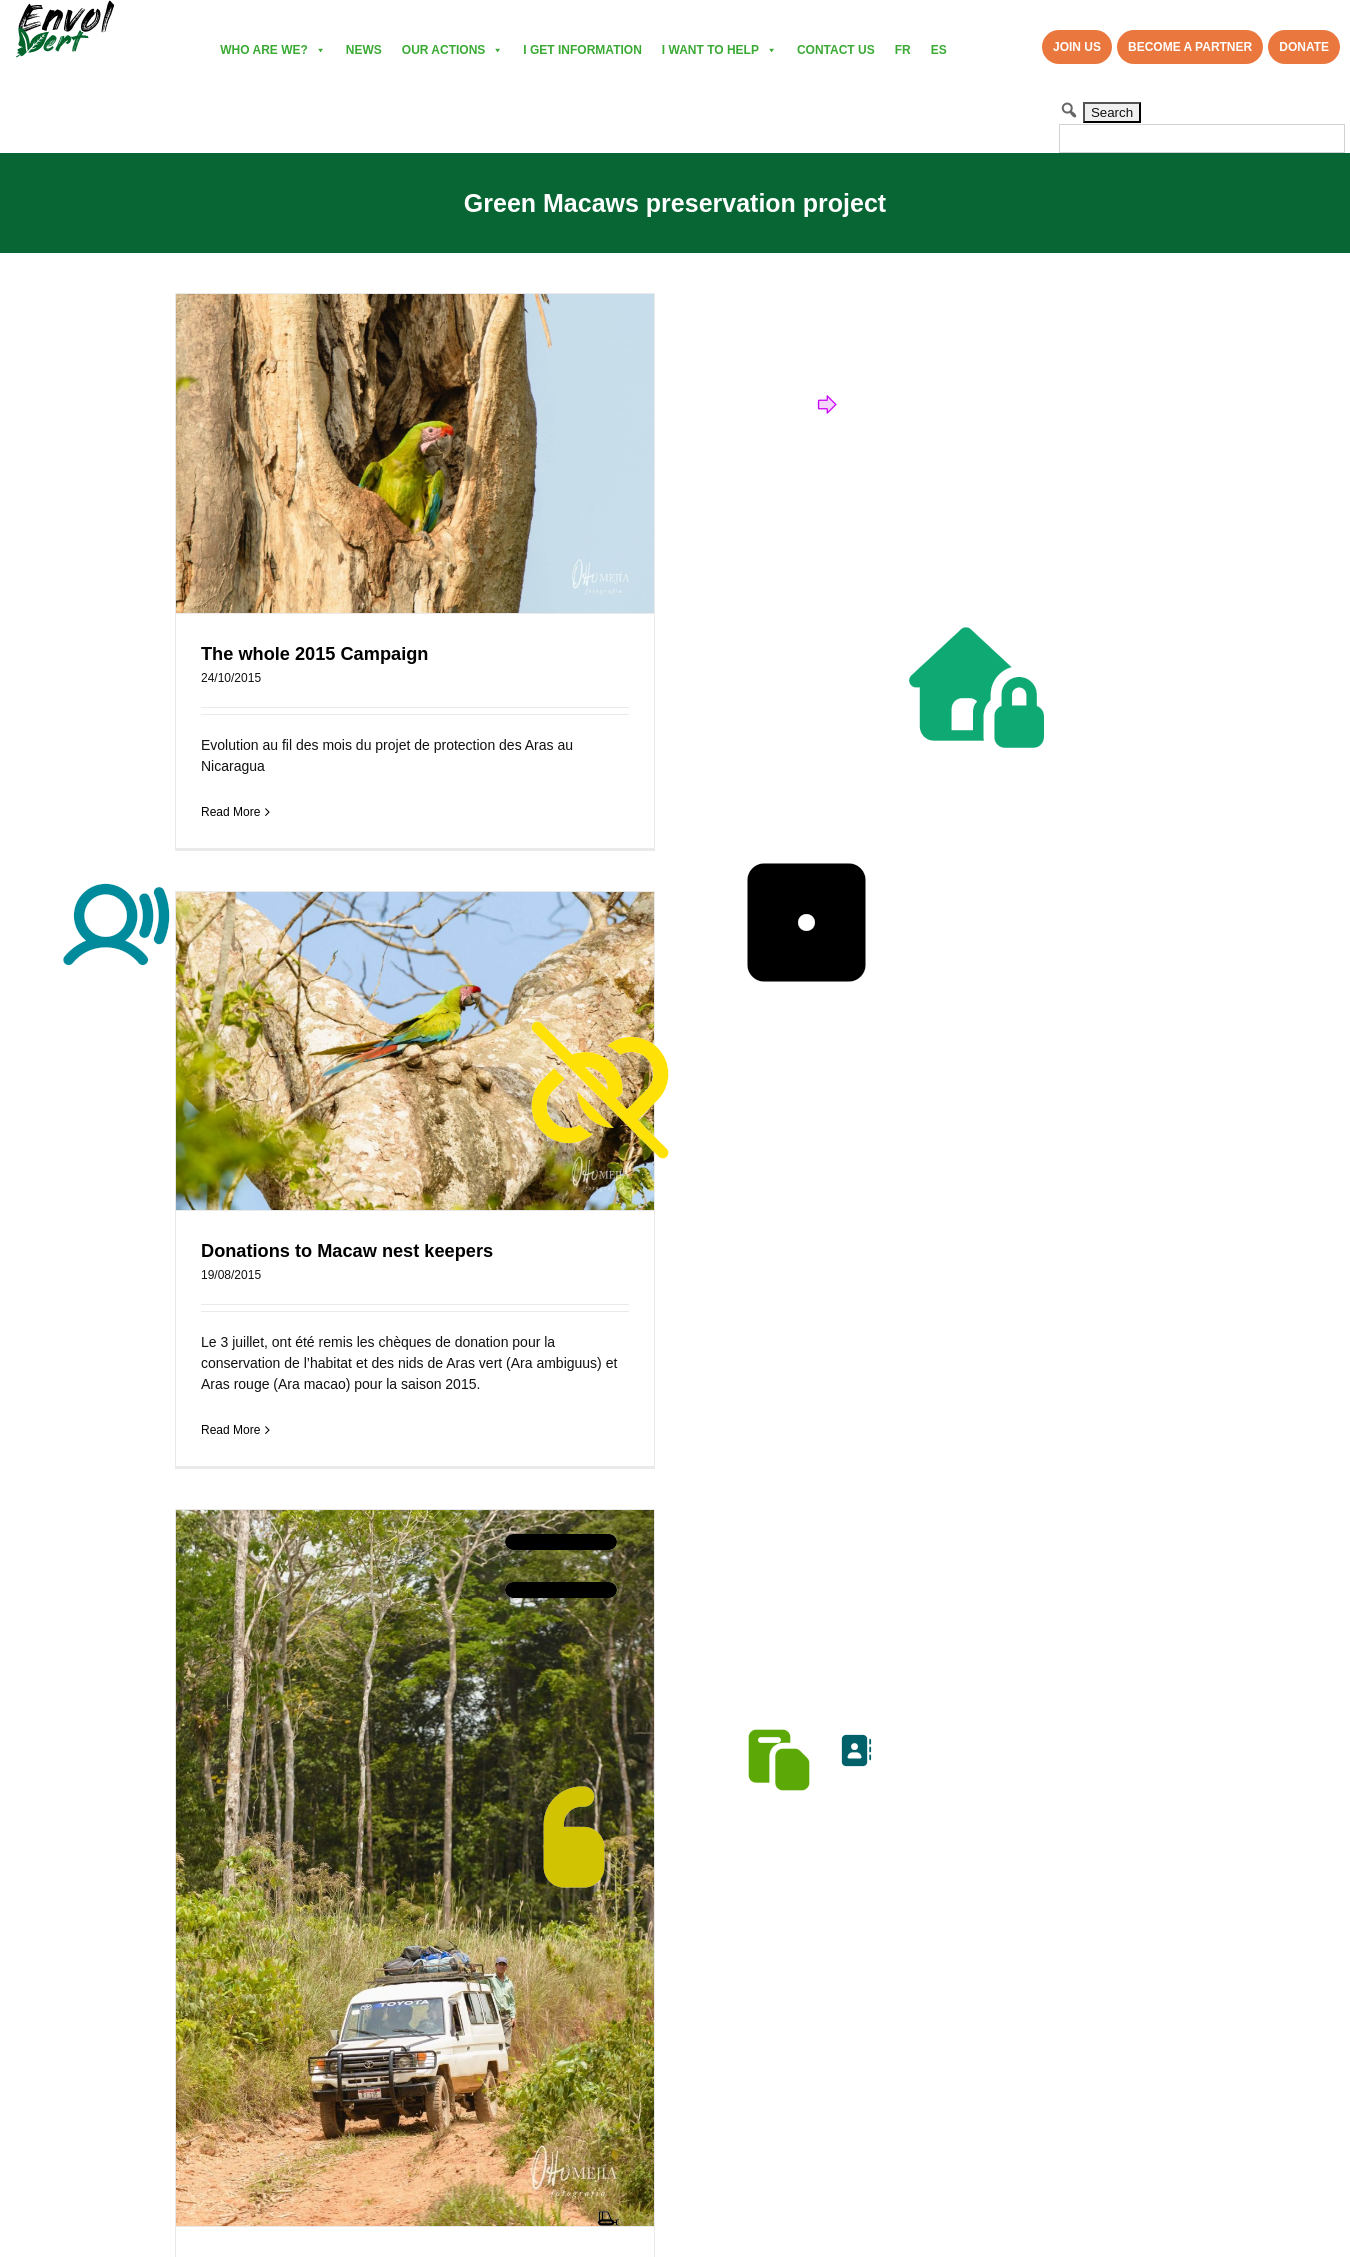 The height and width of the screenshot is (2257, 1350). I want to click on insert a left single quotation mark, so click(574, 1837).